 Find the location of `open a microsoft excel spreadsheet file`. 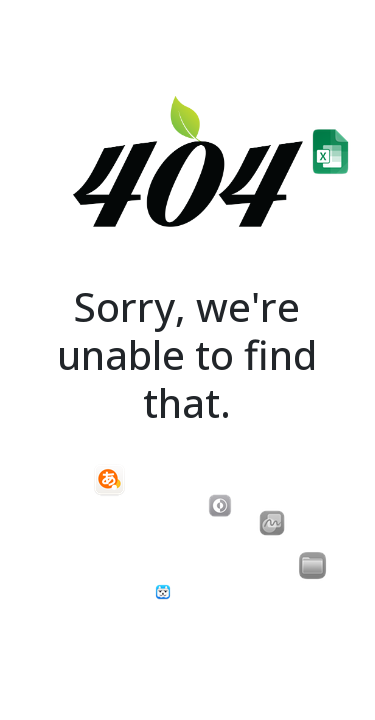

open a microsoft excel spreadsheet file is located at coordinates (330, 151).